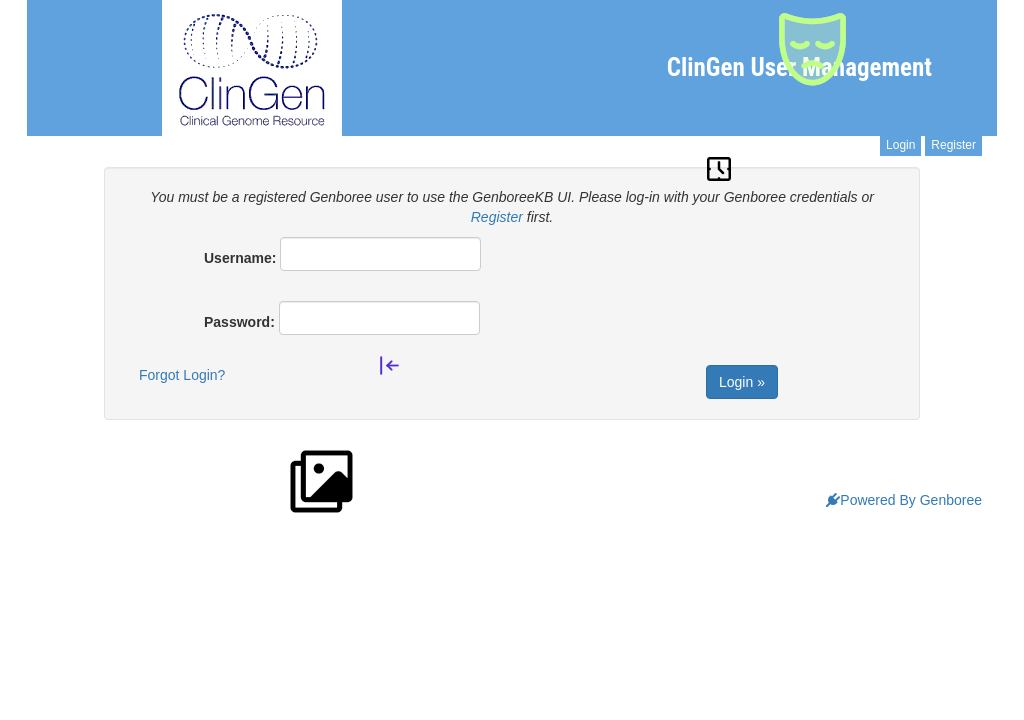  Describe the element at coordinates (719, 169) in the screenshot. I see `view current time` at that location.